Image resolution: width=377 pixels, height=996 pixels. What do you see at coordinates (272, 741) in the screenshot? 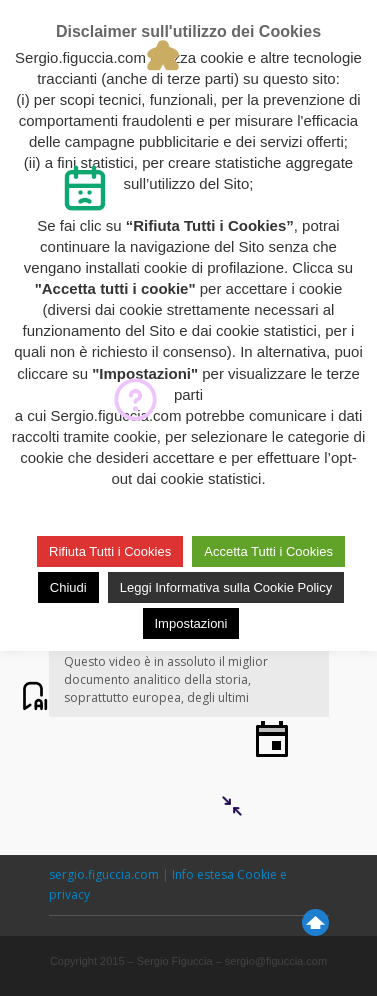
I see `add an event to your calendar` at bounding box center [272, 741].